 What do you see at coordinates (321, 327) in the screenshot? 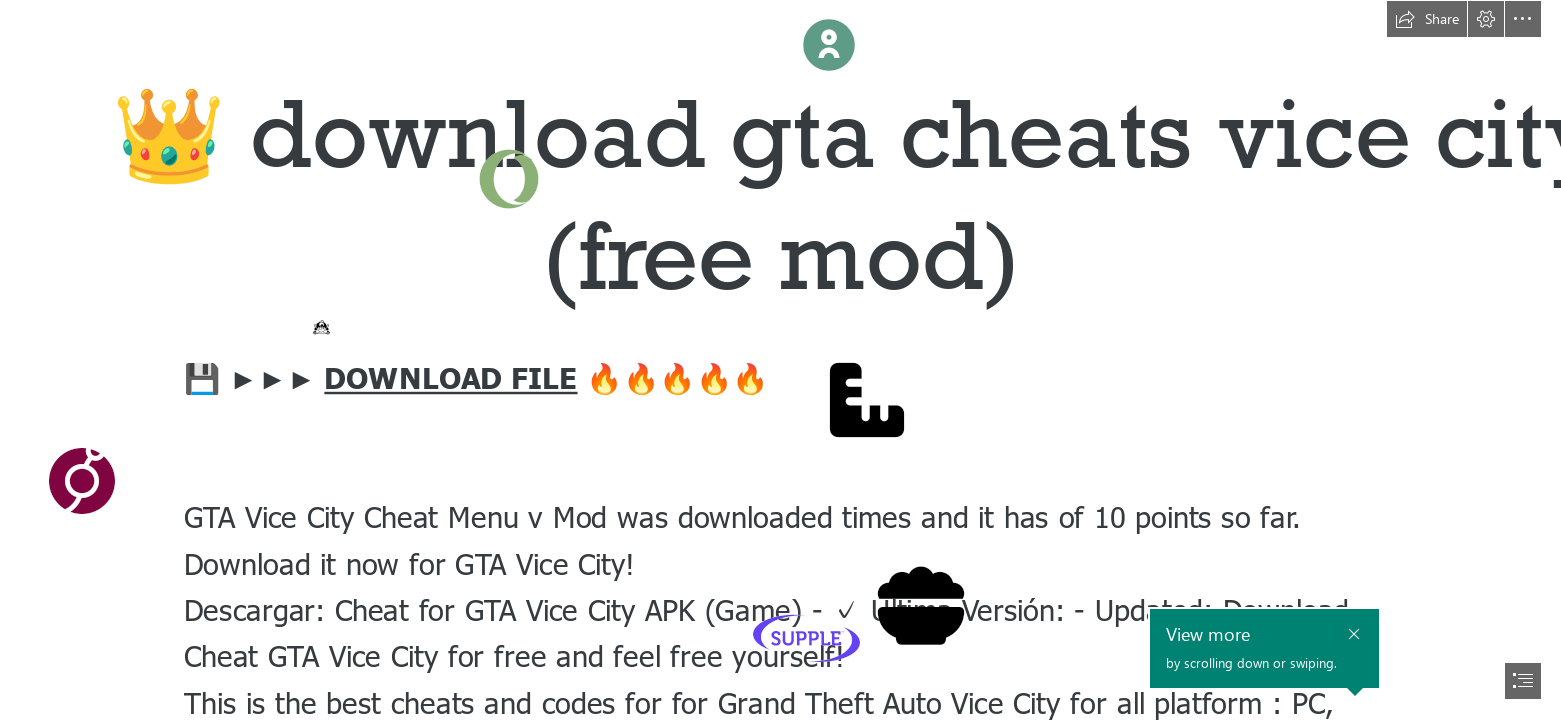
I see `optinmonster logo` at bounding box center [321, 327].